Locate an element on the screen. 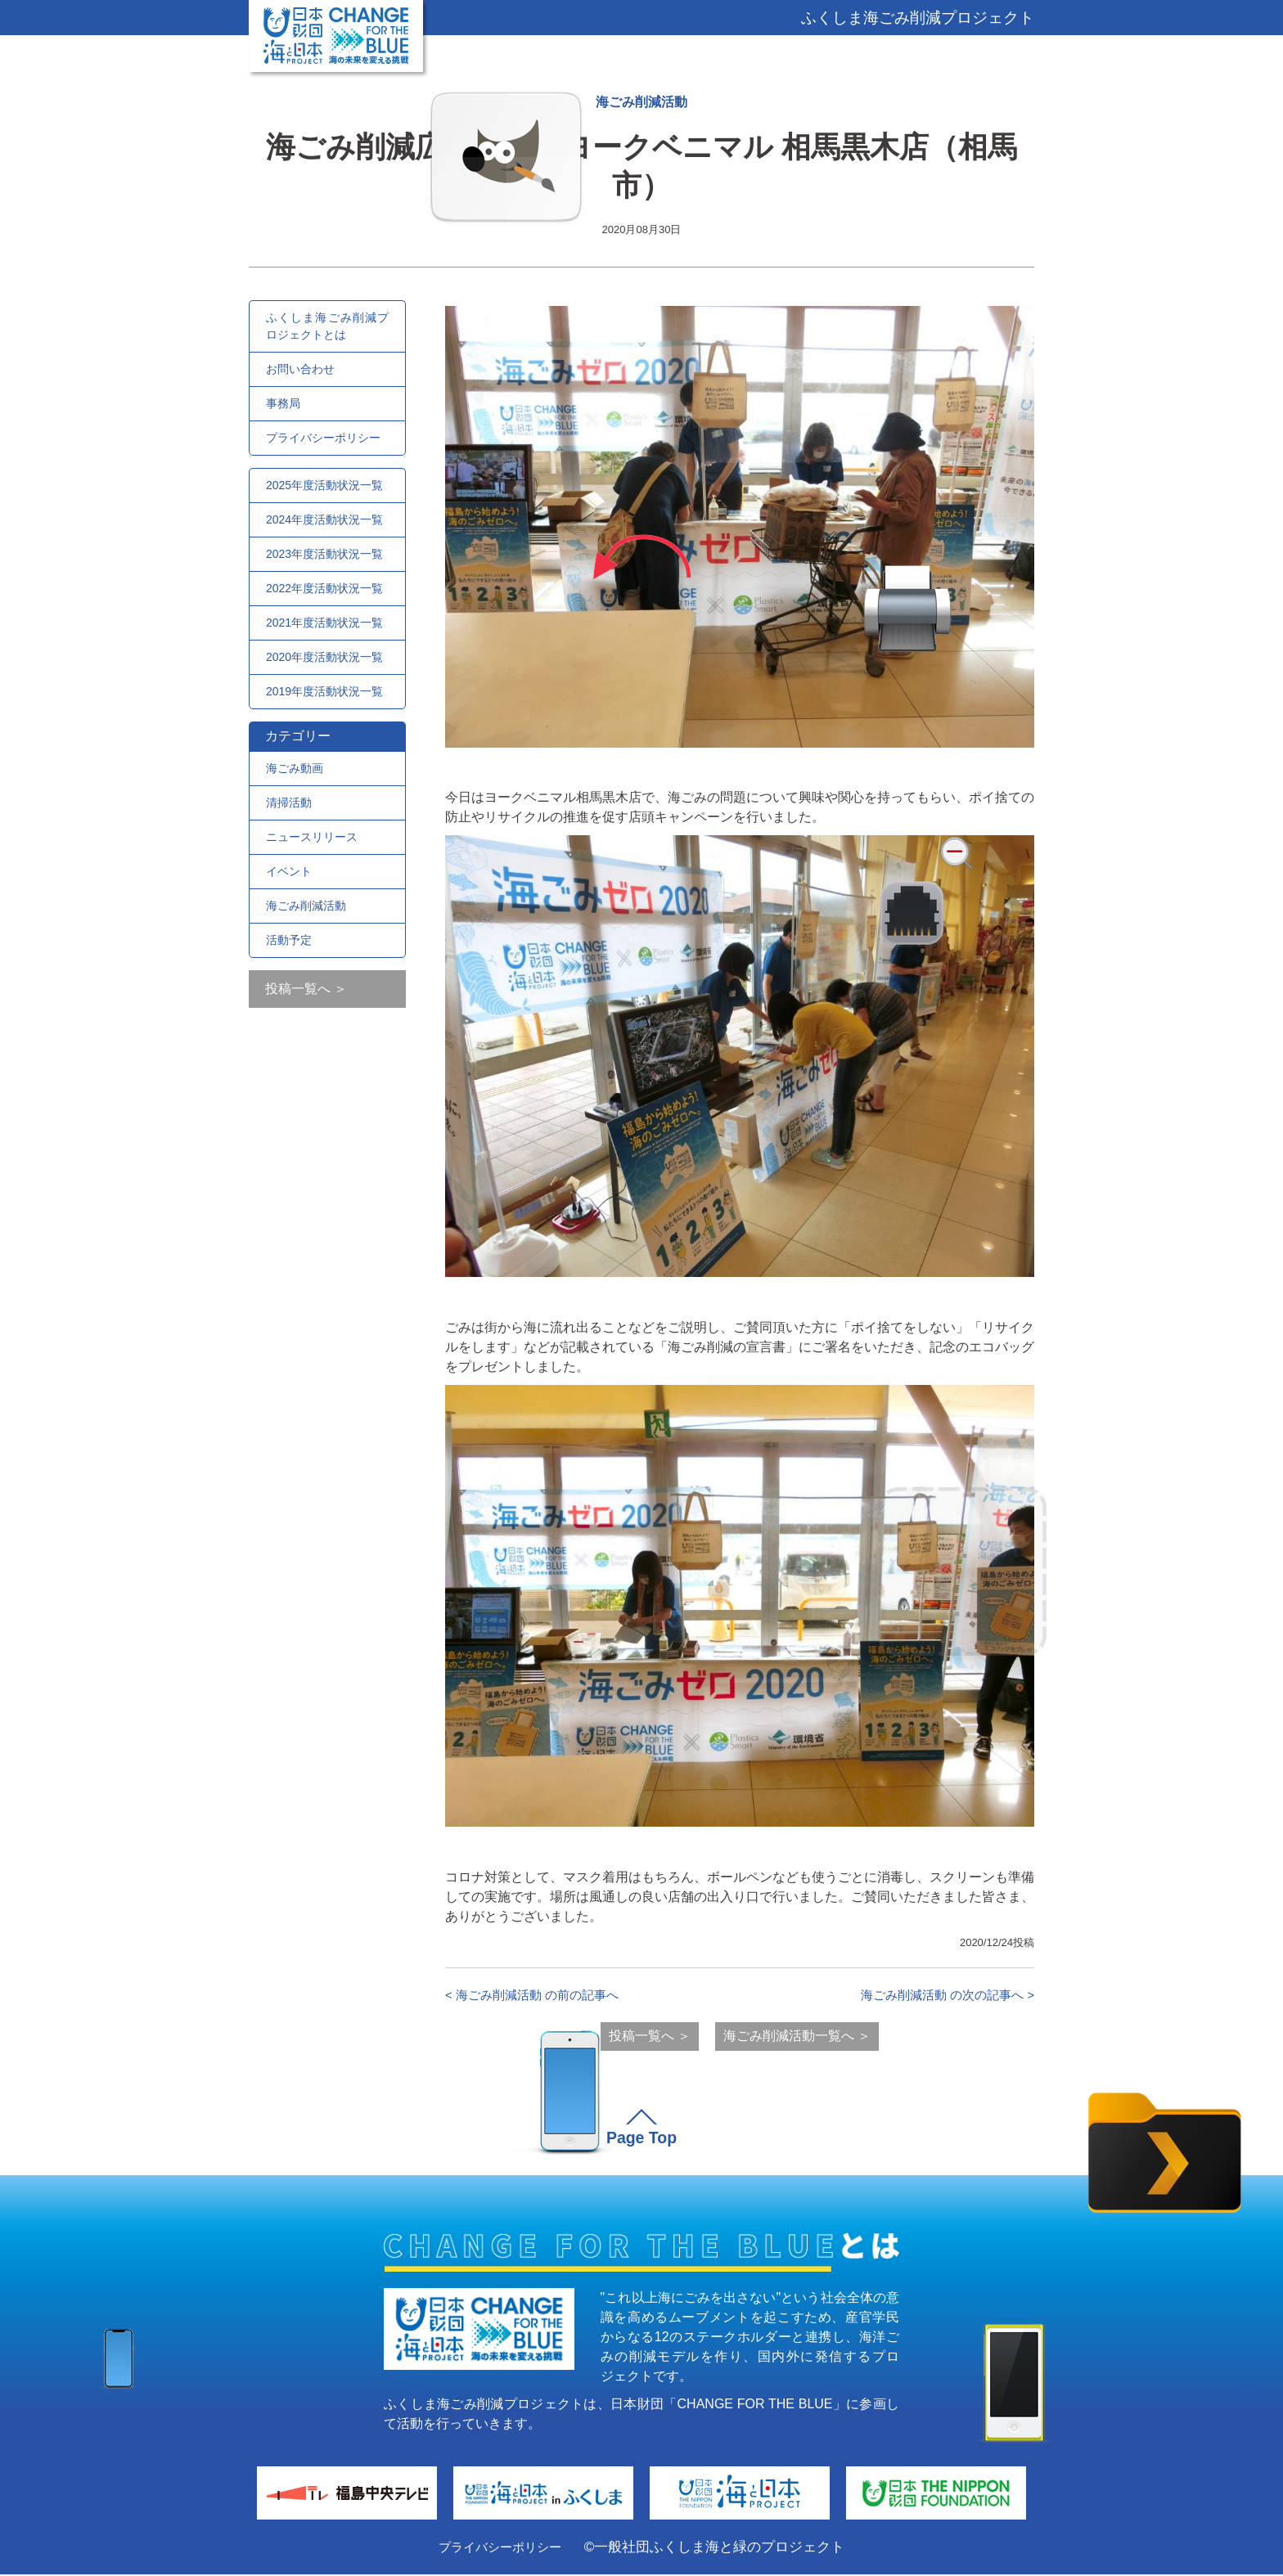 The image size is (1283, 2576). access print and scan preferences is located at coordinates (907, 609).